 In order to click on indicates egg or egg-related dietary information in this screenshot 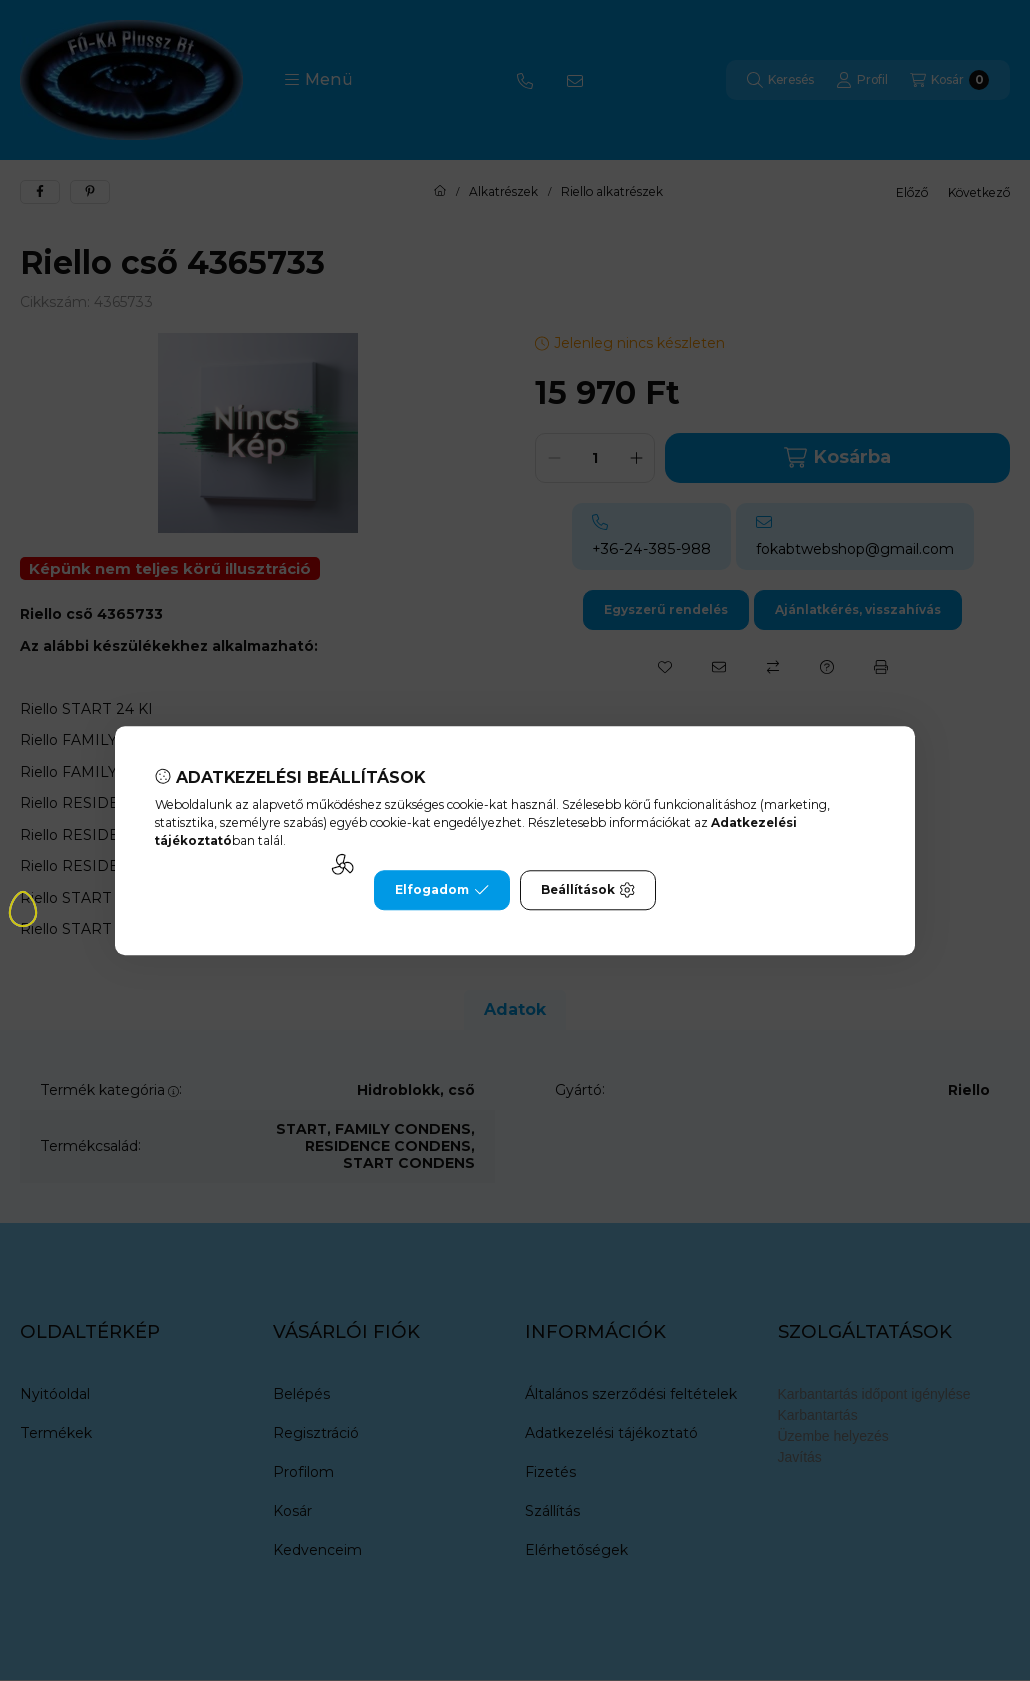, I will do `click(23, 909)`.